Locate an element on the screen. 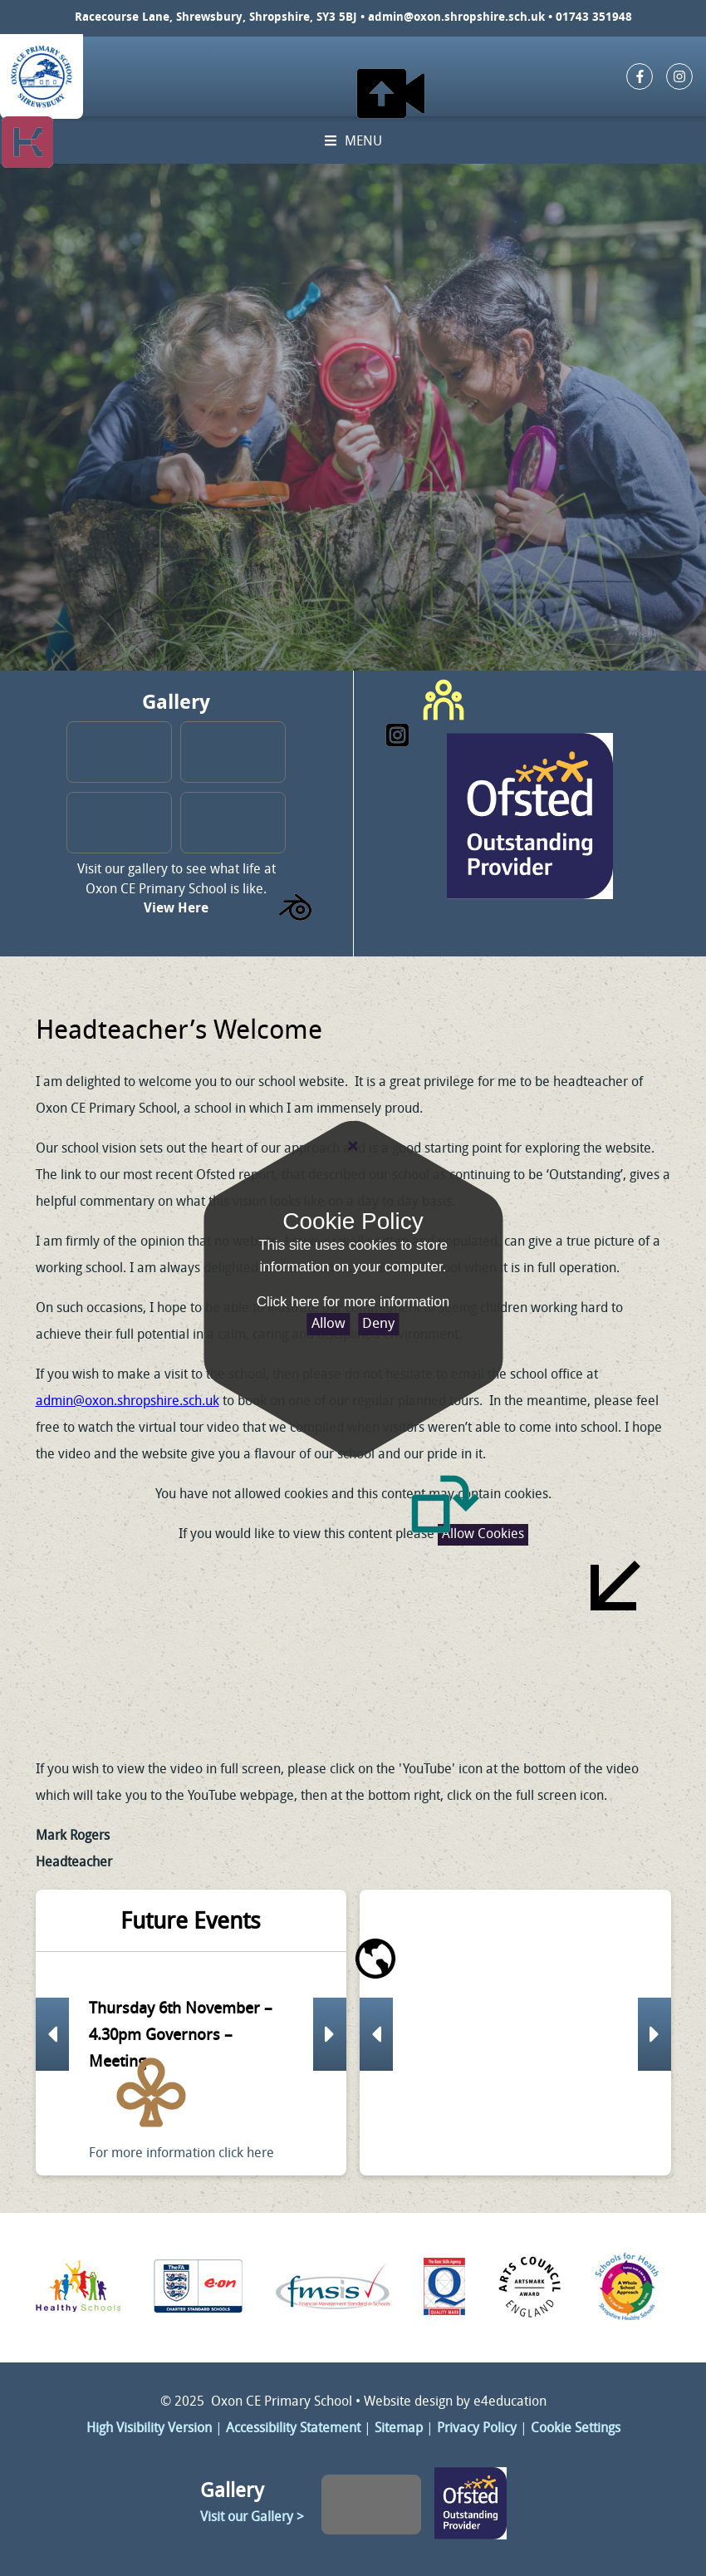  navigate back and down is located at coordinates (611, 1590).